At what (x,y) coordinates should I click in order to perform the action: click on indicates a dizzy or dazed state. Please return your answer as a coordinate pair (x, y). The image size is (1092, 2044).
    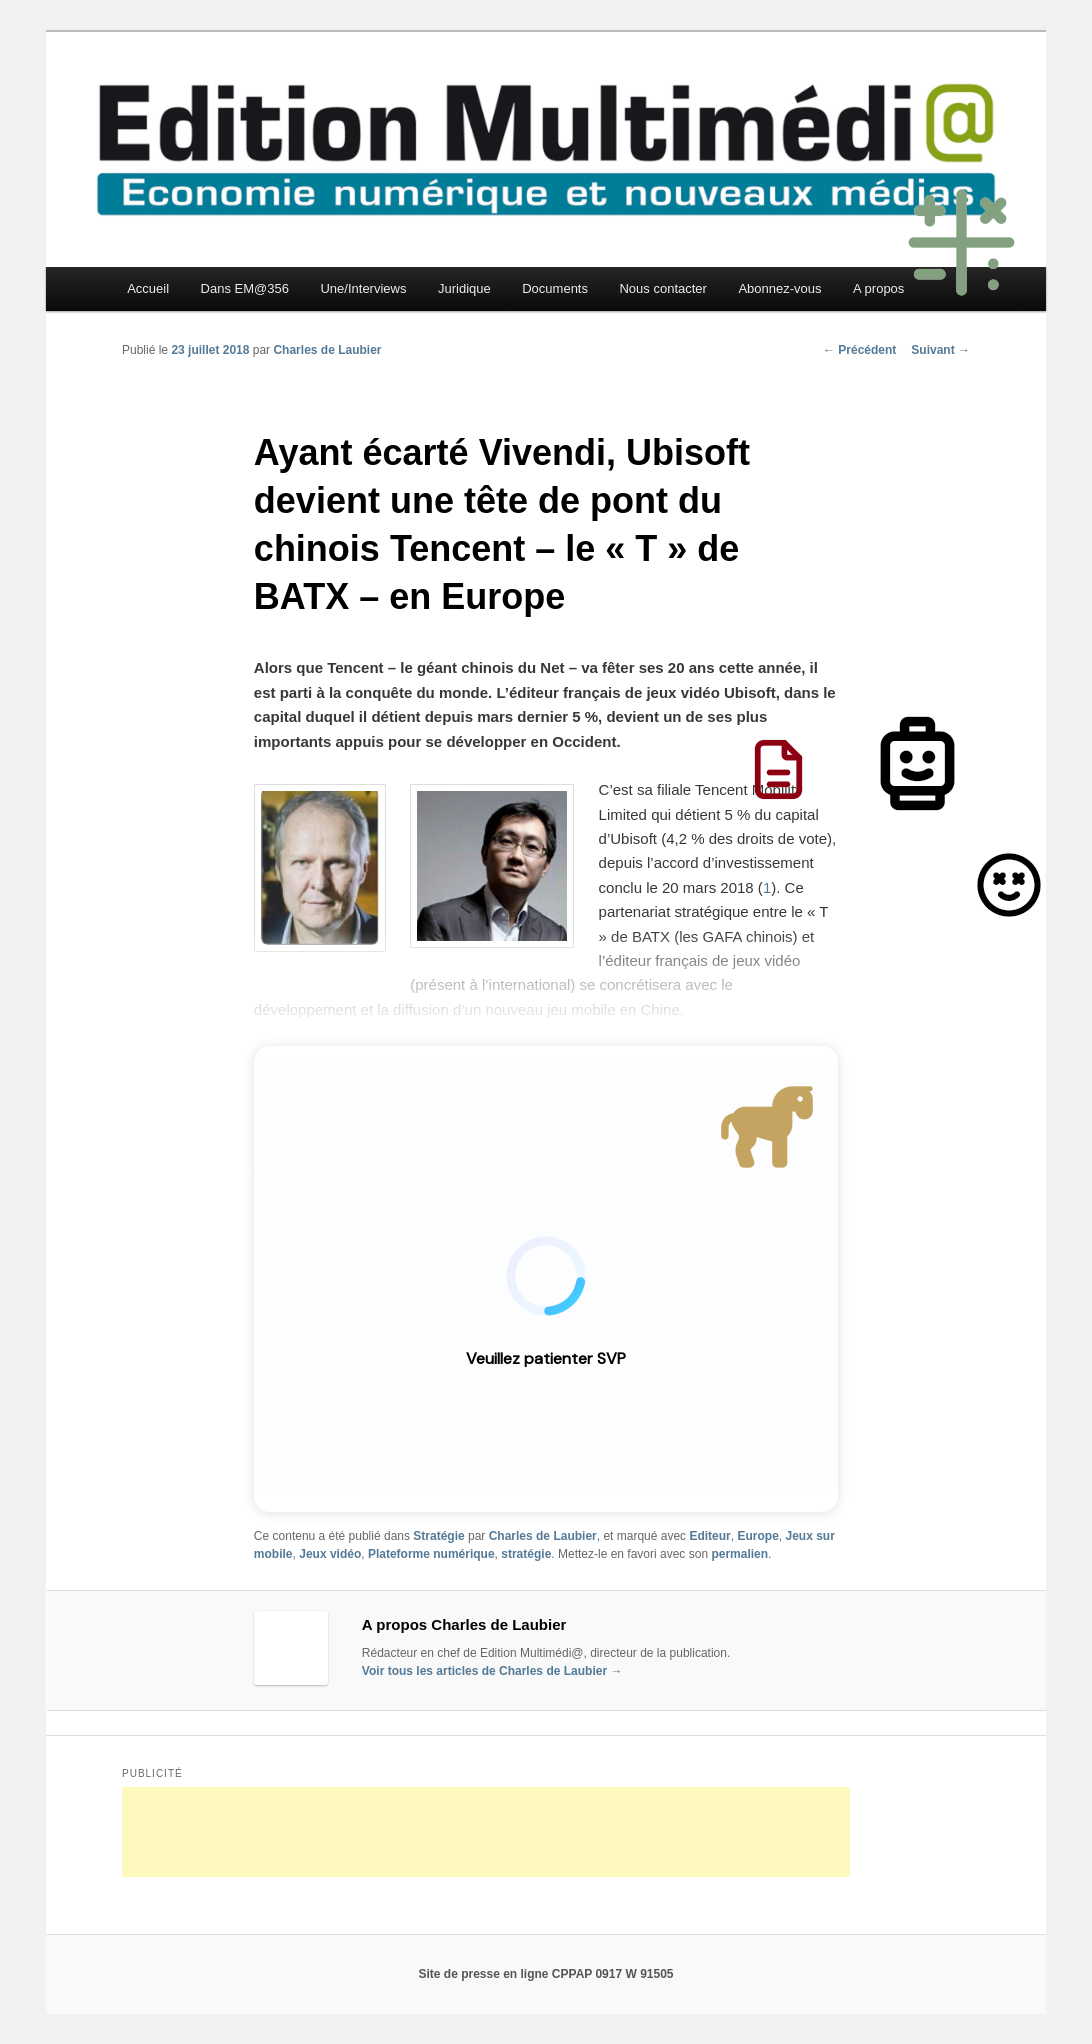
    Looking at the image, I should click on (1009, 885).